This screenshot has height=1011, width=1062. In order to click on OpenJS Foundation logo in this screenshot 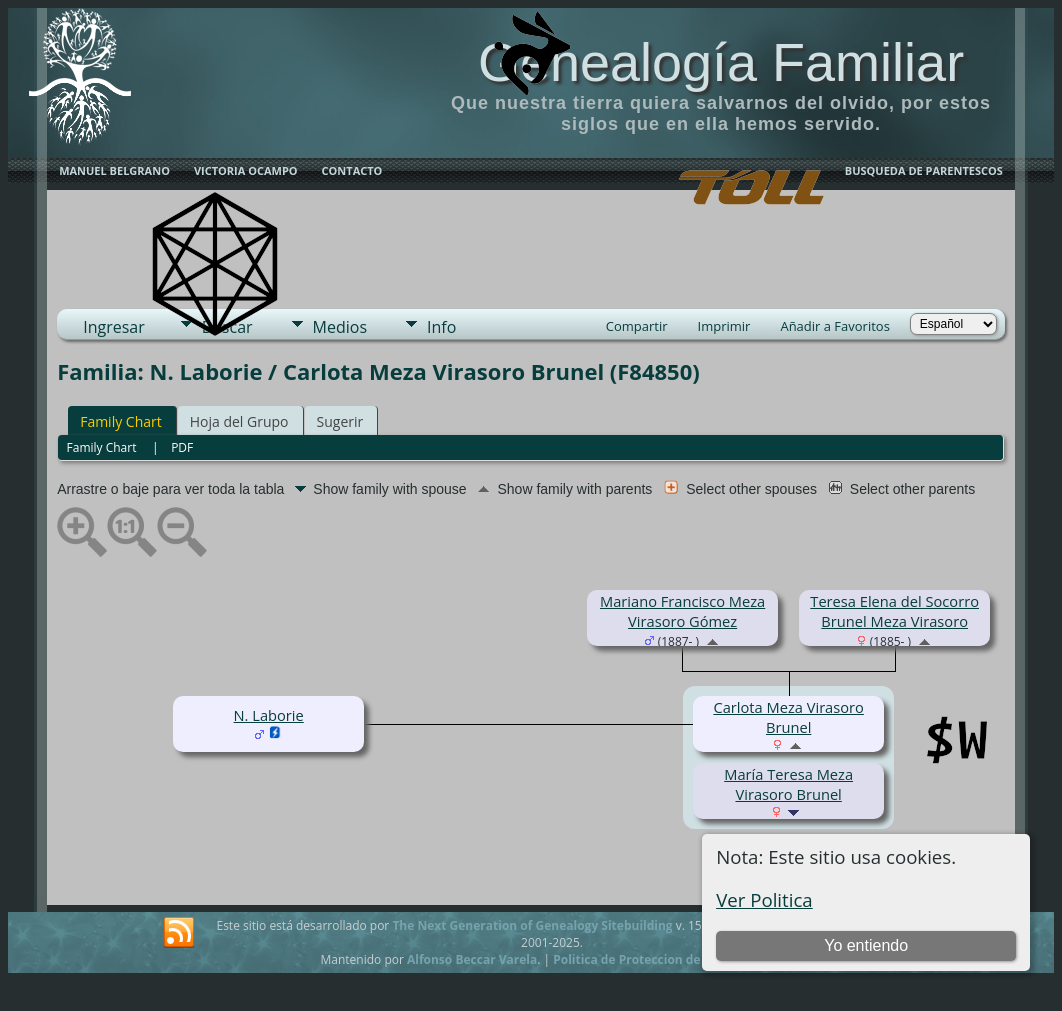, I will do `click(215, 264)`.